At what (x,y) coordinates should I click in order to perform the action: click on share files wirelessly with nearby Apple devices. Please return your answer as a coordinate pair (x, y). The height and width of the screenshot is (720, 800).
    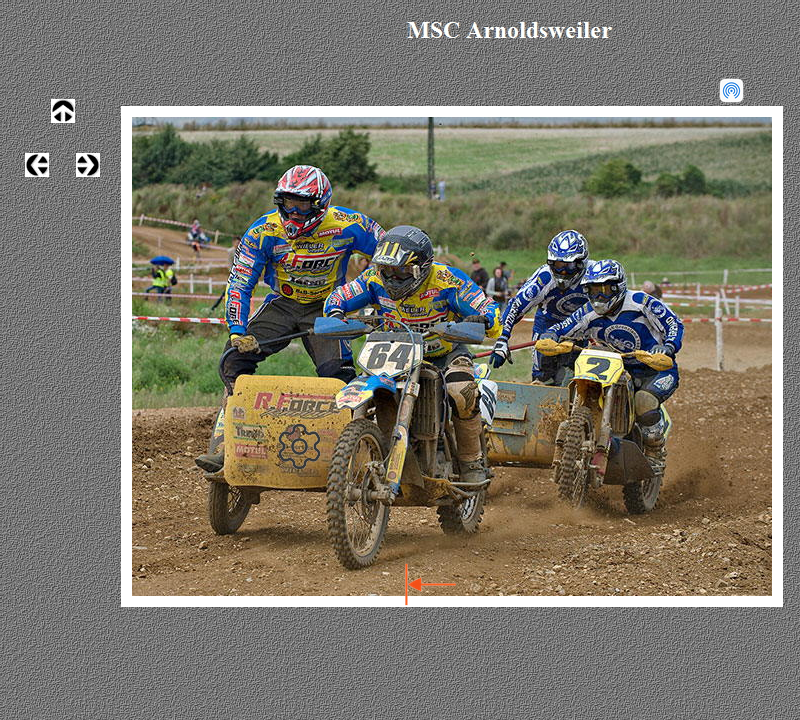
    Looking at the image, I should click on (731, 90).